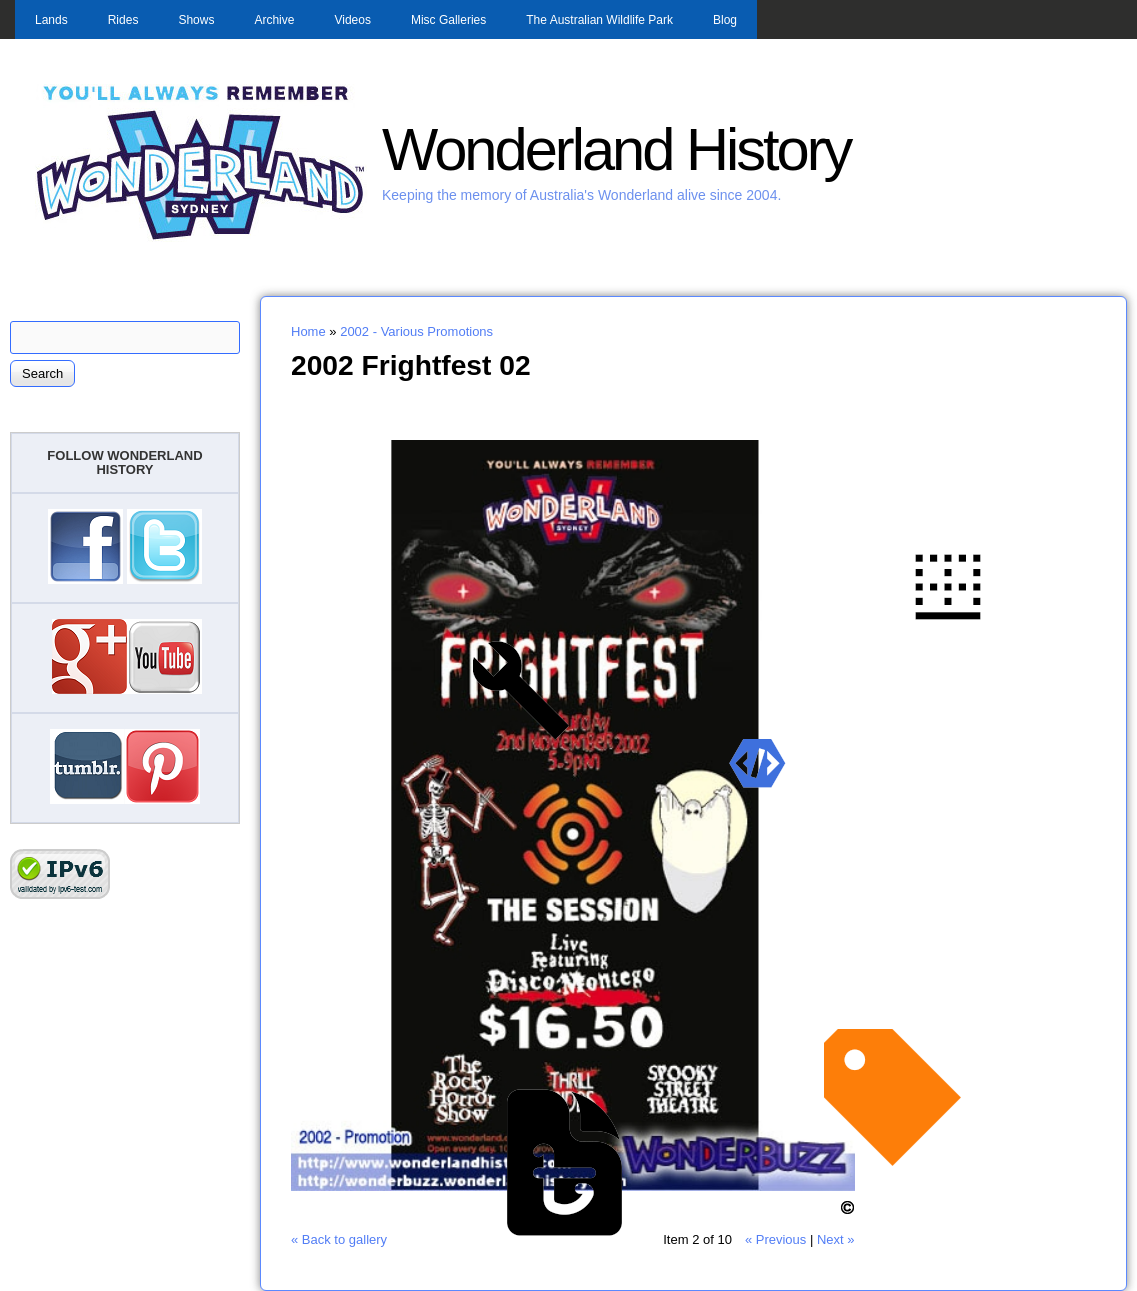  I want to click on add a tag or label to an item, so click(892, 1097).